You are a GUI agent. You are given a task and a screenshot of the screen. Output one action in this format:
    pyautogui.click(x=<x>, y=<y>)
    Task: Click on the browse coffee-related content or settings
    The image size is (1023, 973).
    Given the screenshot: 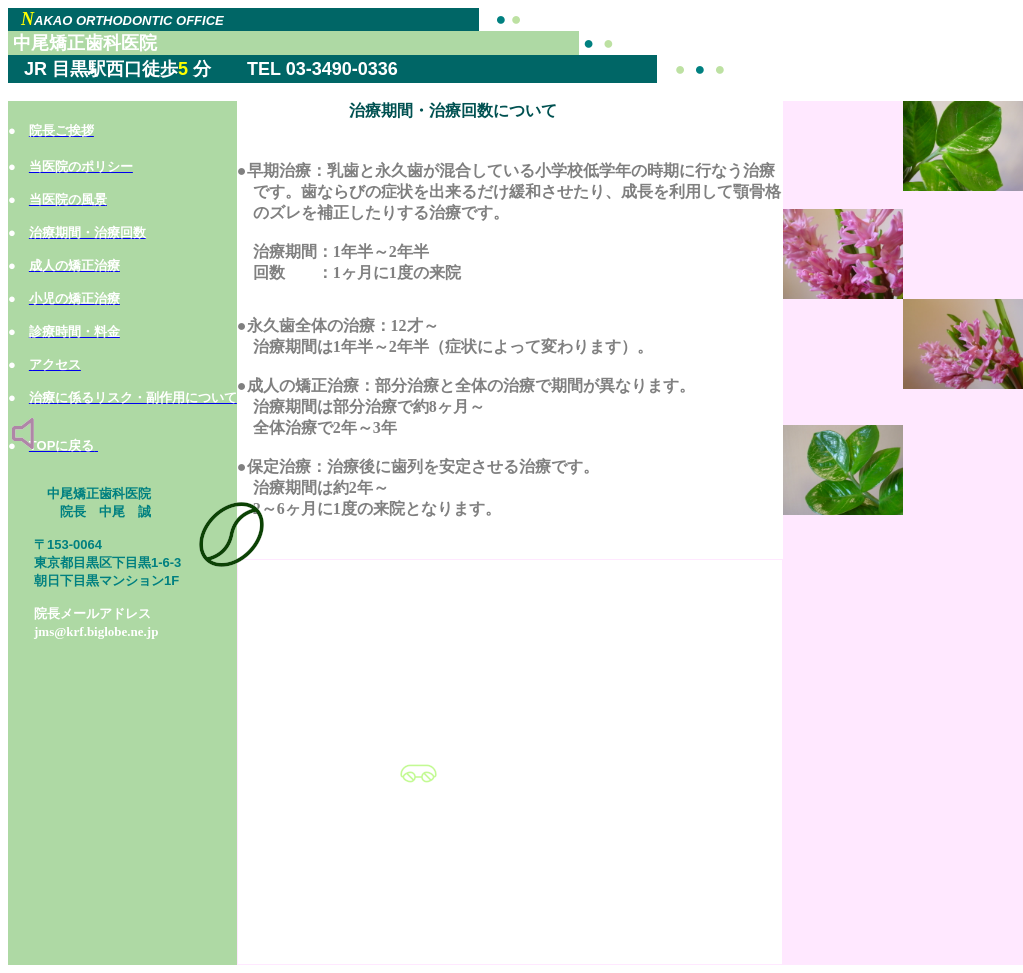 What is the action you would take?
    pyautogui.click(x=231, y=534)
    